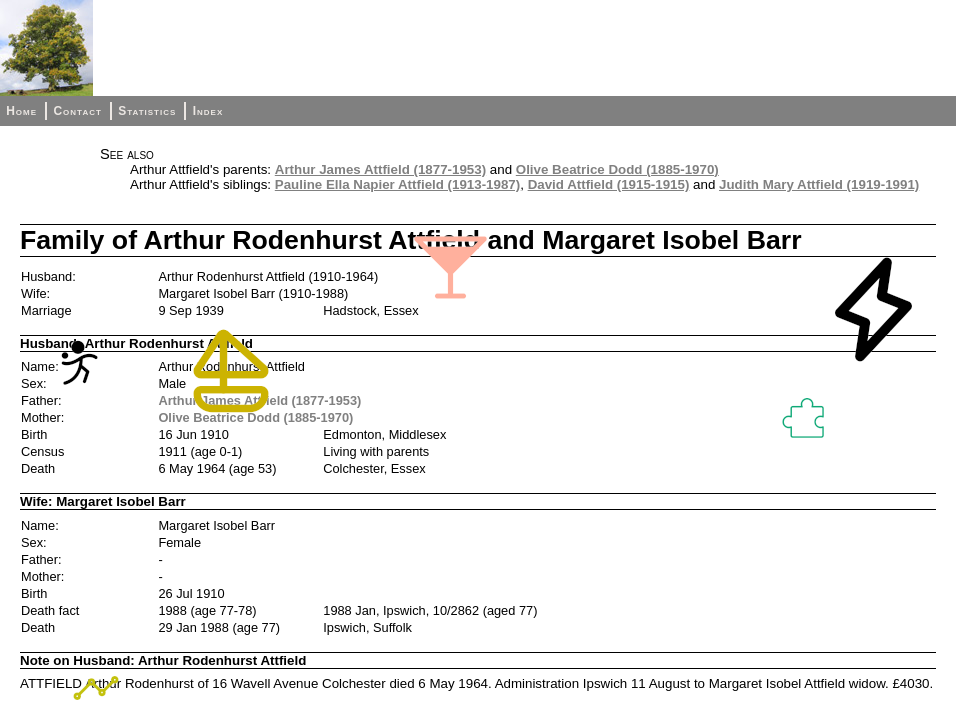 The height and width of the screenshot is (720, 956). Describe the element at coordinates (805, 419) in the screenshot. I see `access plugins or extensions` at that location.